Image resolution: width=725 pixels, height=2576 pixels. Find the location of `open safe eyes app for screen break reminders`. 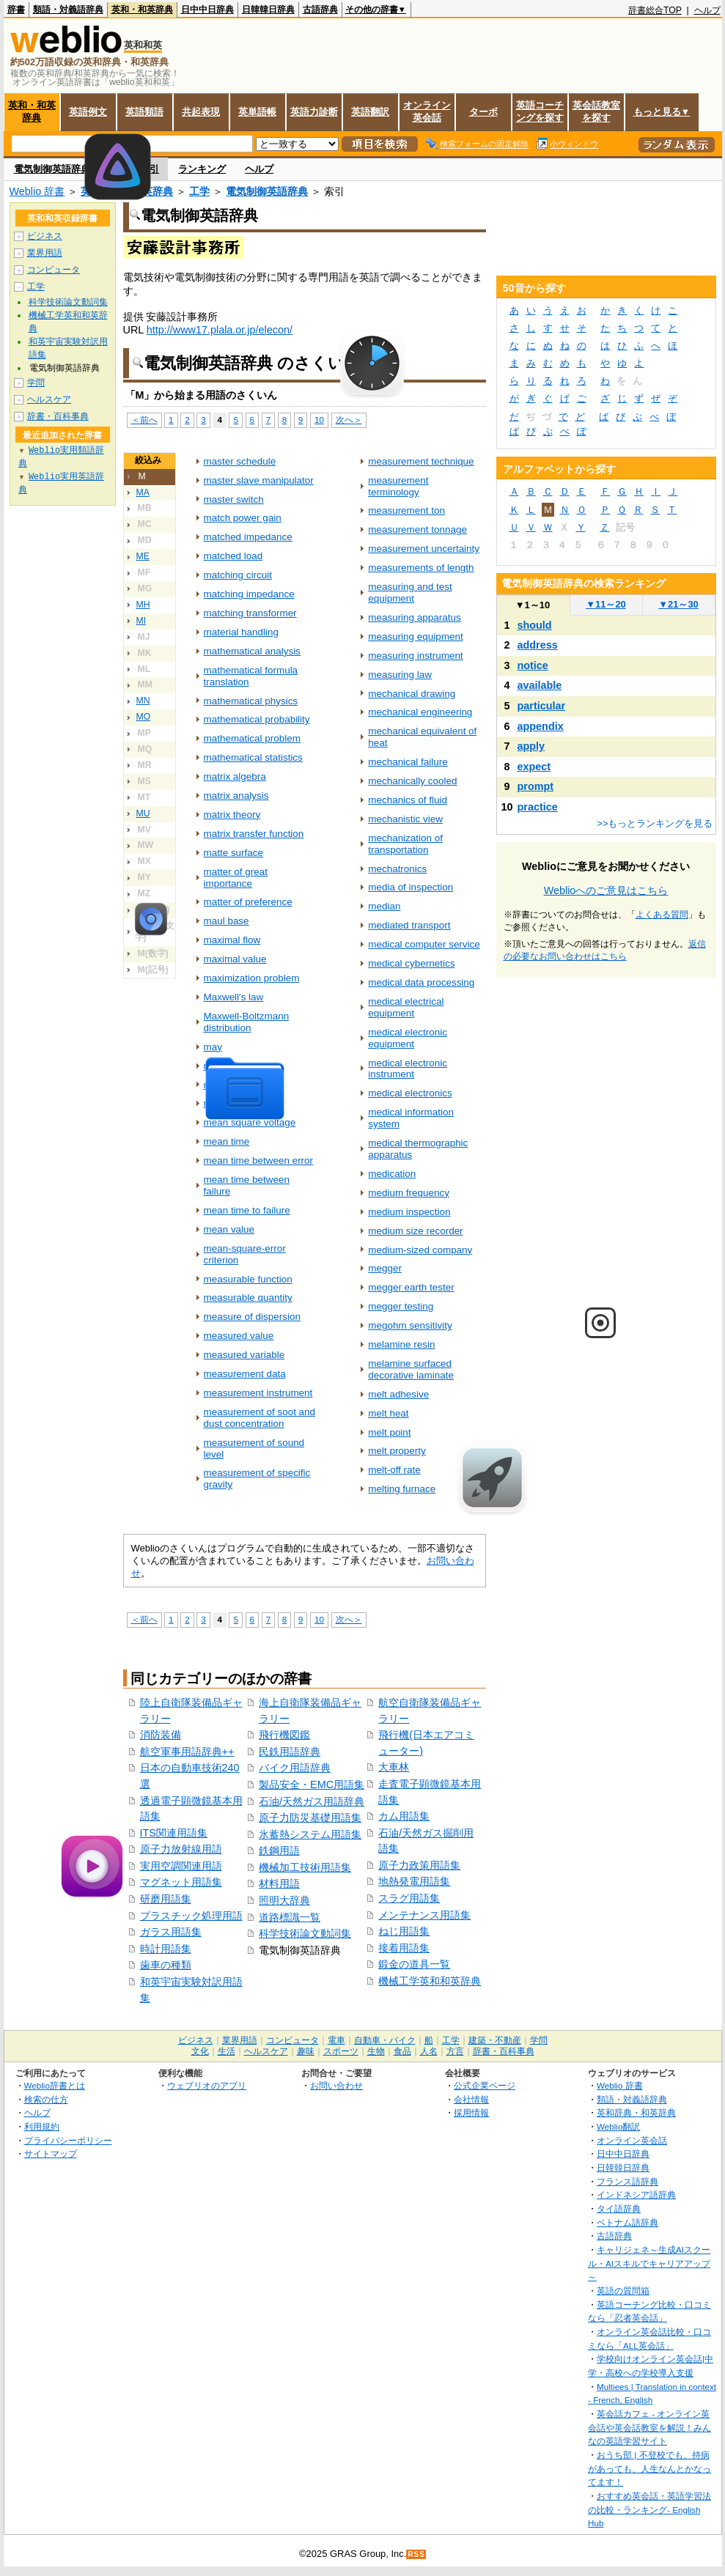

open safe eyes app for screen break reminders is located at coordinates (372, 363).